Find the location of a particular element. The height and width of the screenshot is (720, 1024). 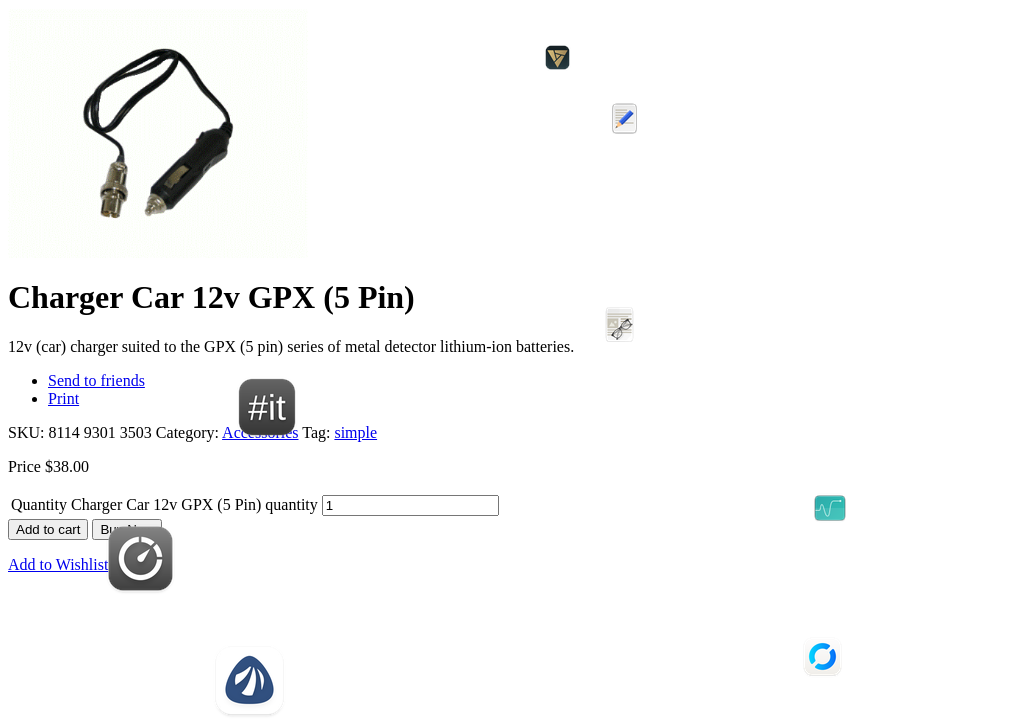

open rustdesk remote desktop application is located at coordinates (822, 656).